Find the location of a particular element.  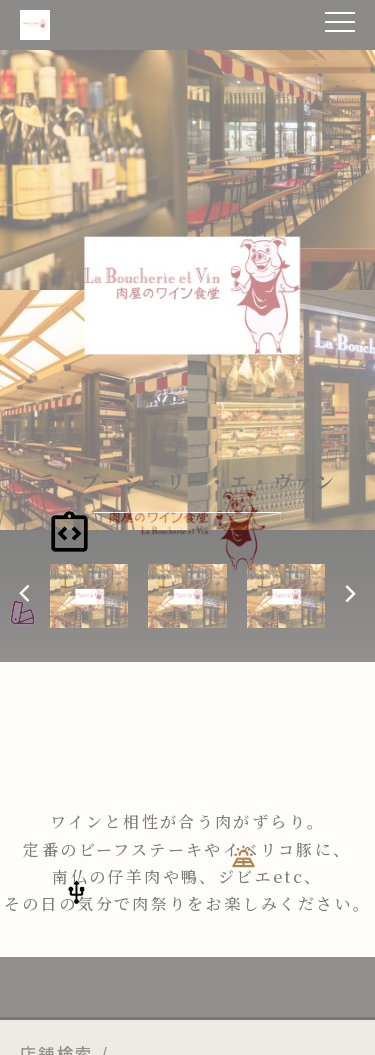

view integration instructions or code snippets is located at coordinates (69, 533).